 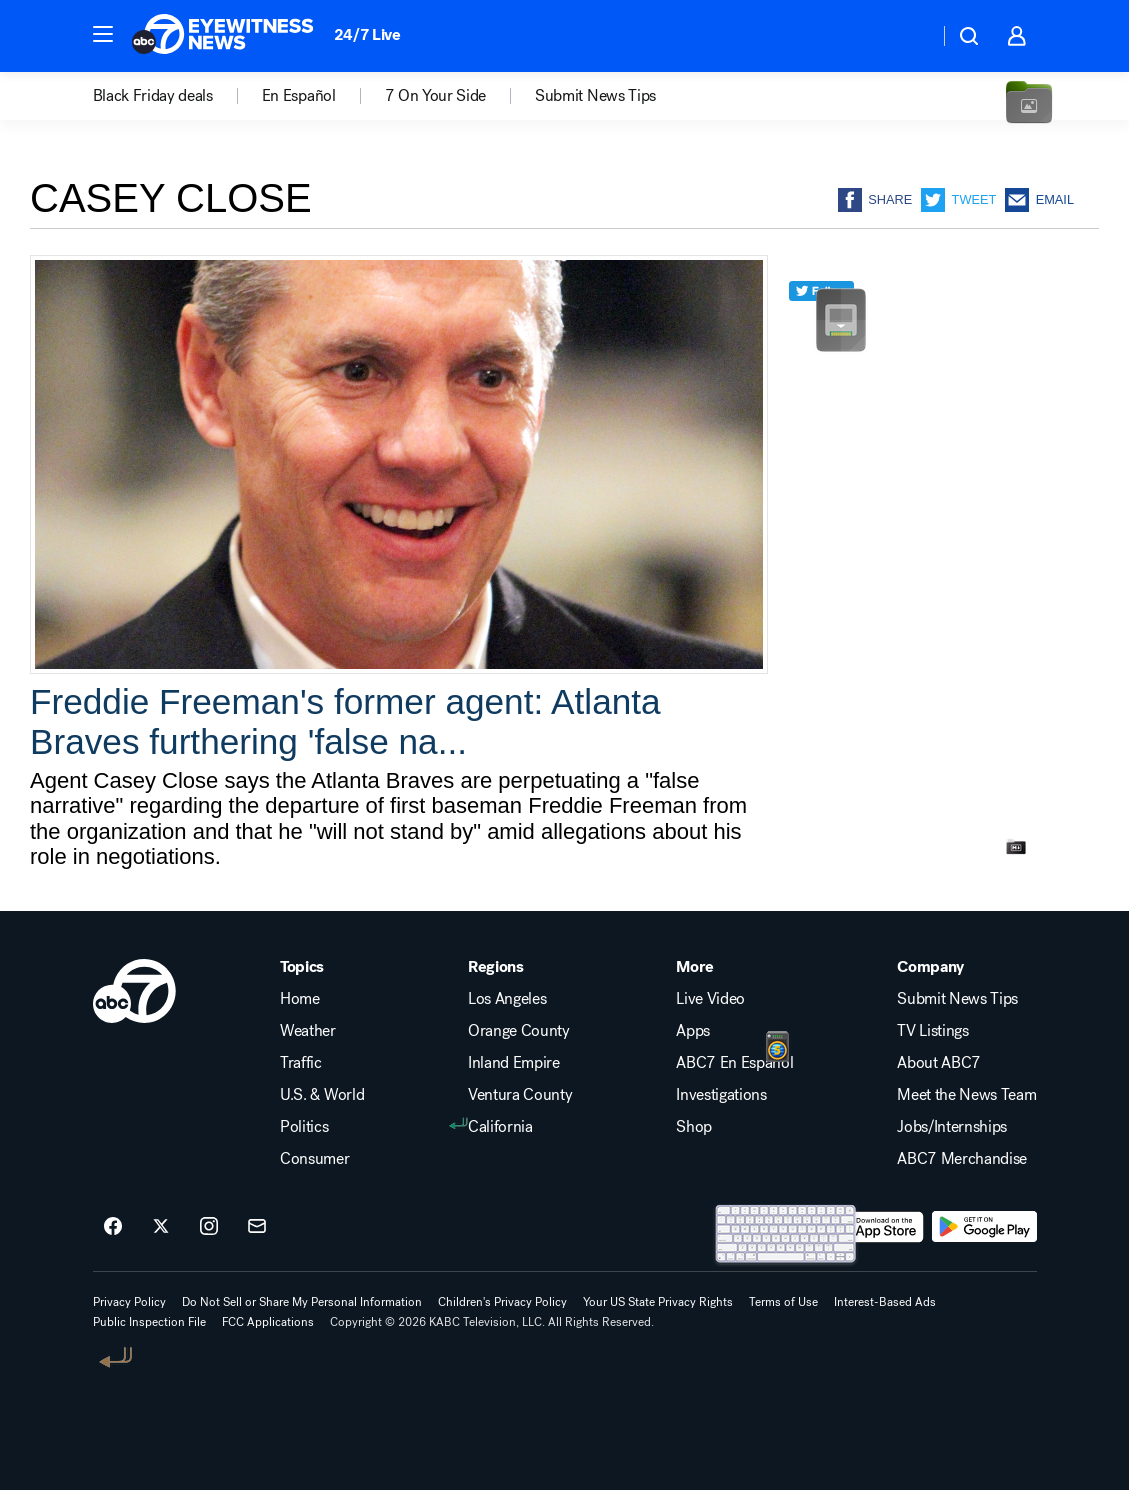 What do you see at coordinates (785, 1233) in the screenshot?
I see `connect a wireless bluetooth keyboard` at bounding box center [785, 1233].